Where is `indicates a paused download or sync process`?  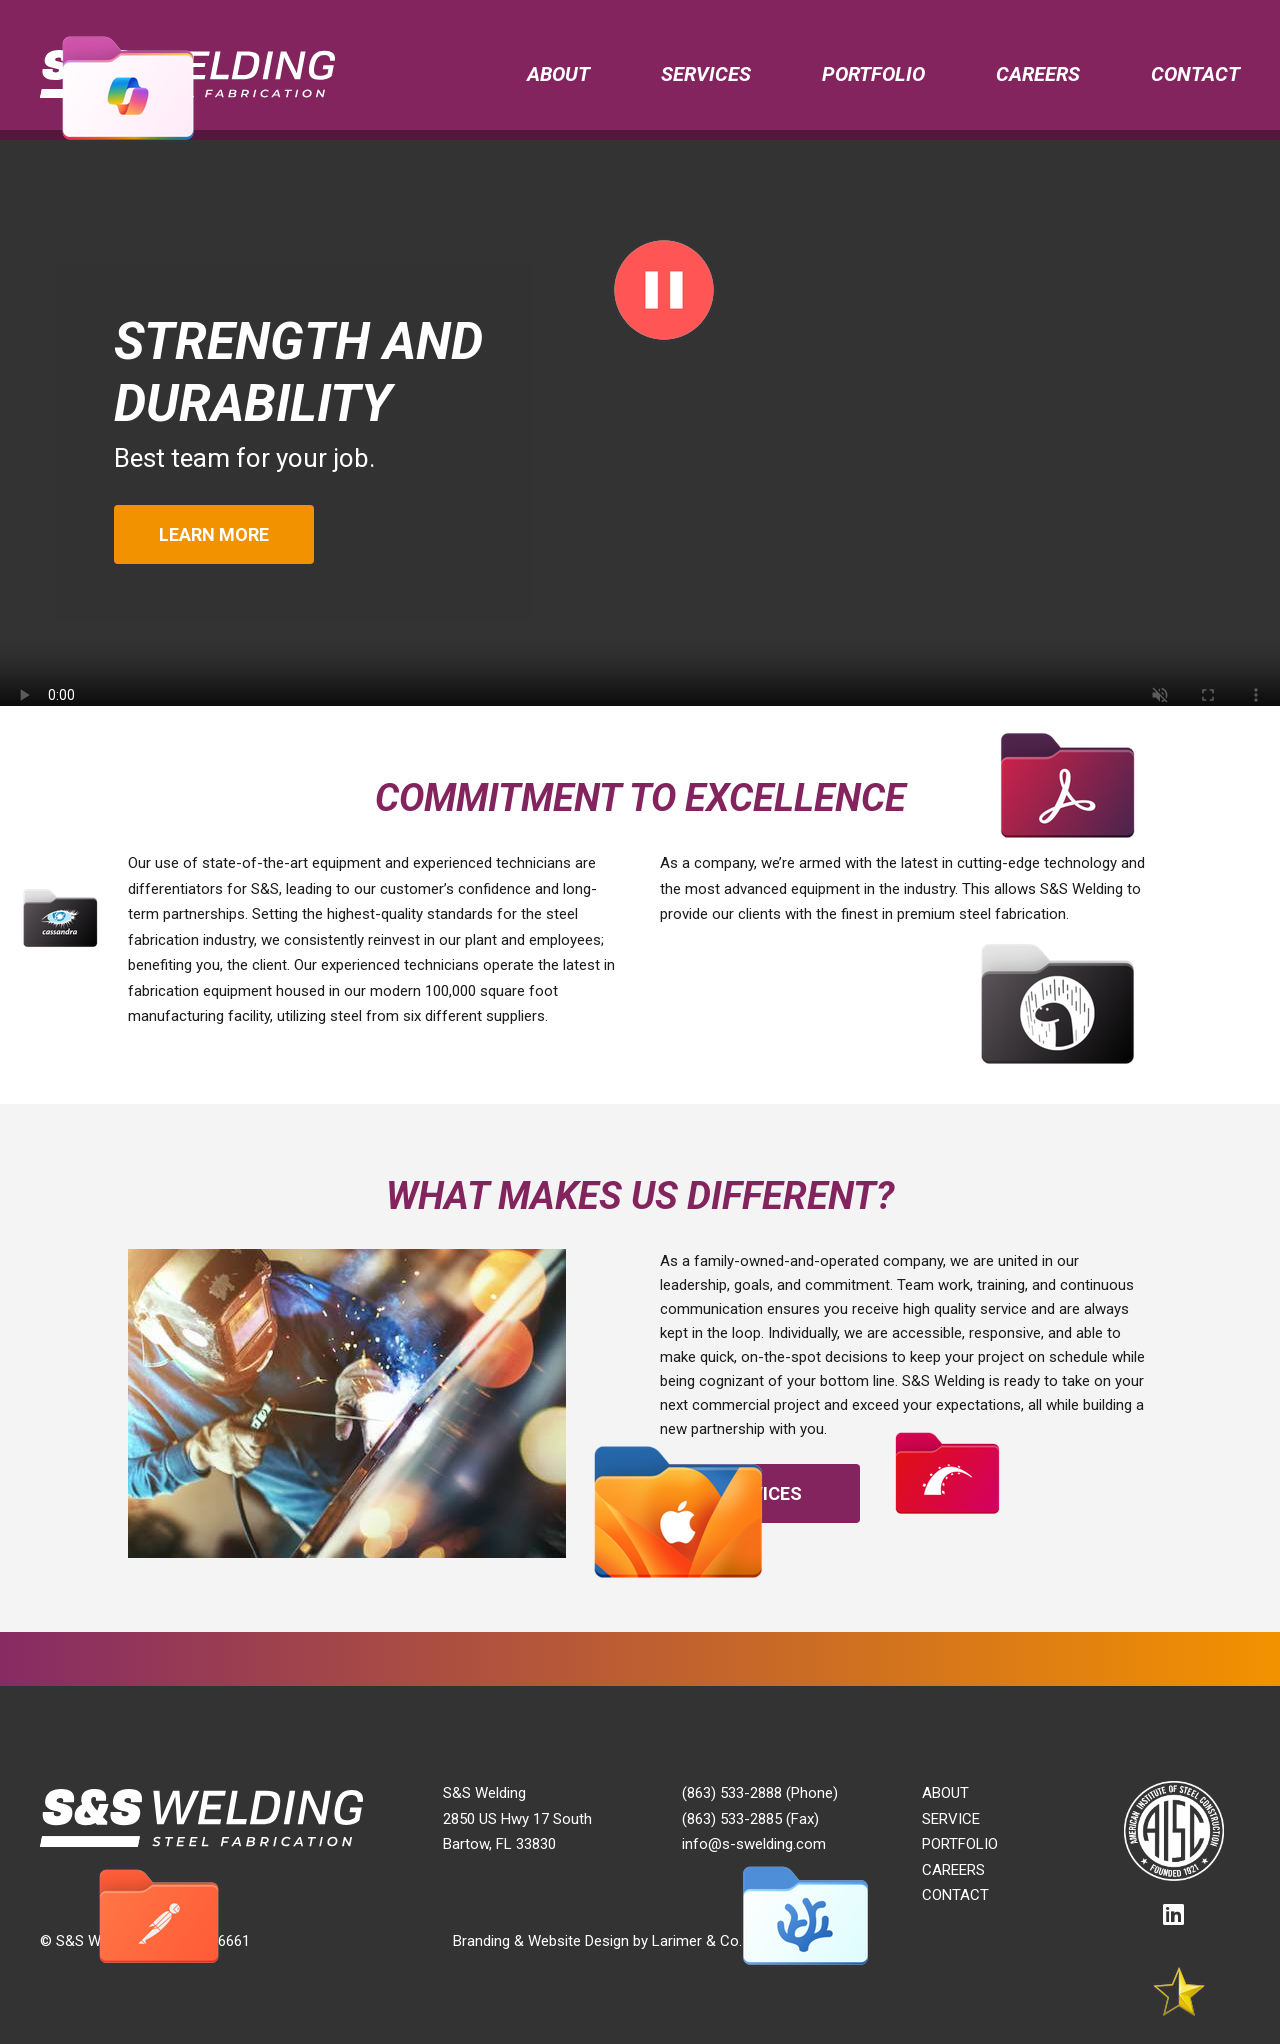
indicates a paused download or sync process is located at coordinates (664, 290).